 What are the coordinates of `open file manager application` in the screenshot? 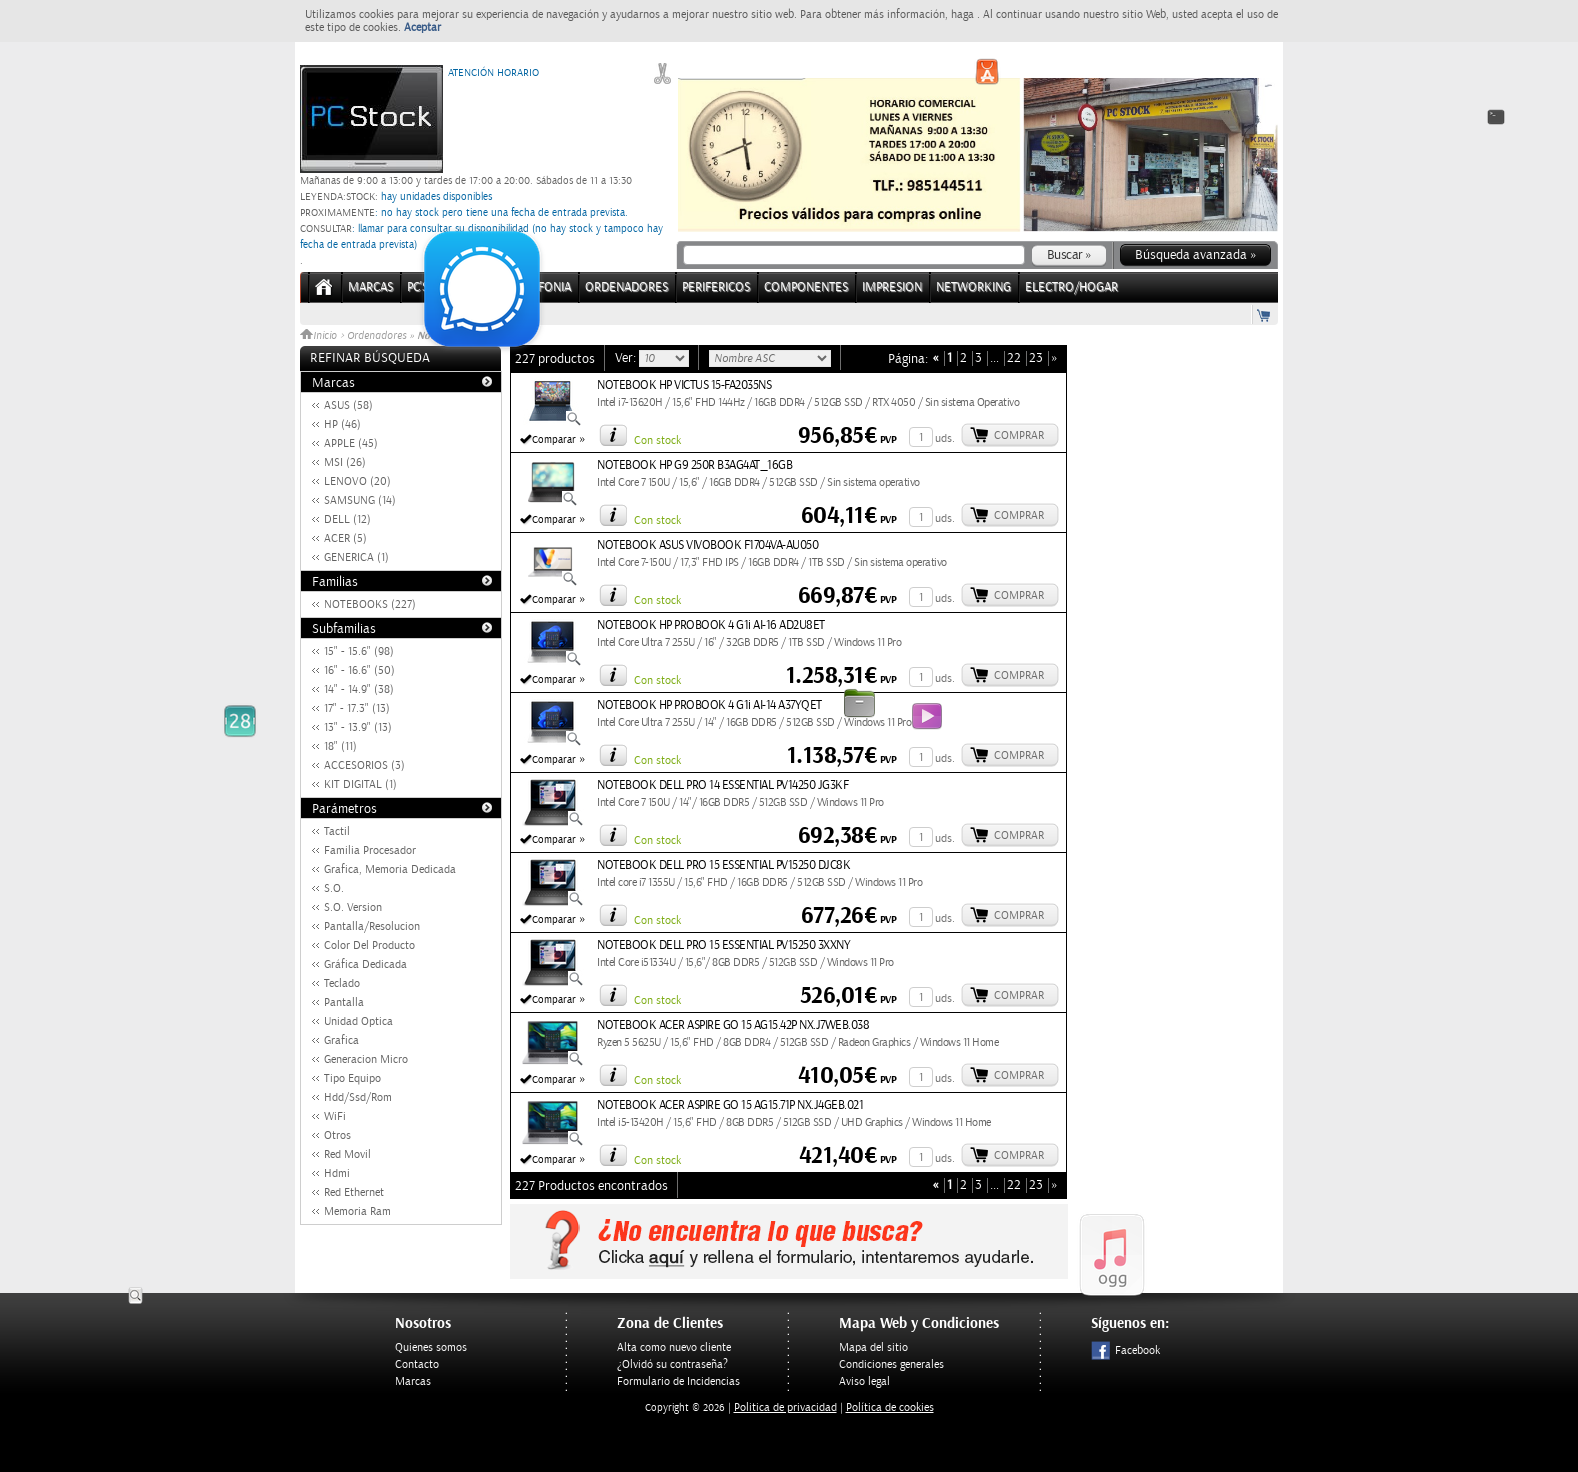 It's located at (859, 702).